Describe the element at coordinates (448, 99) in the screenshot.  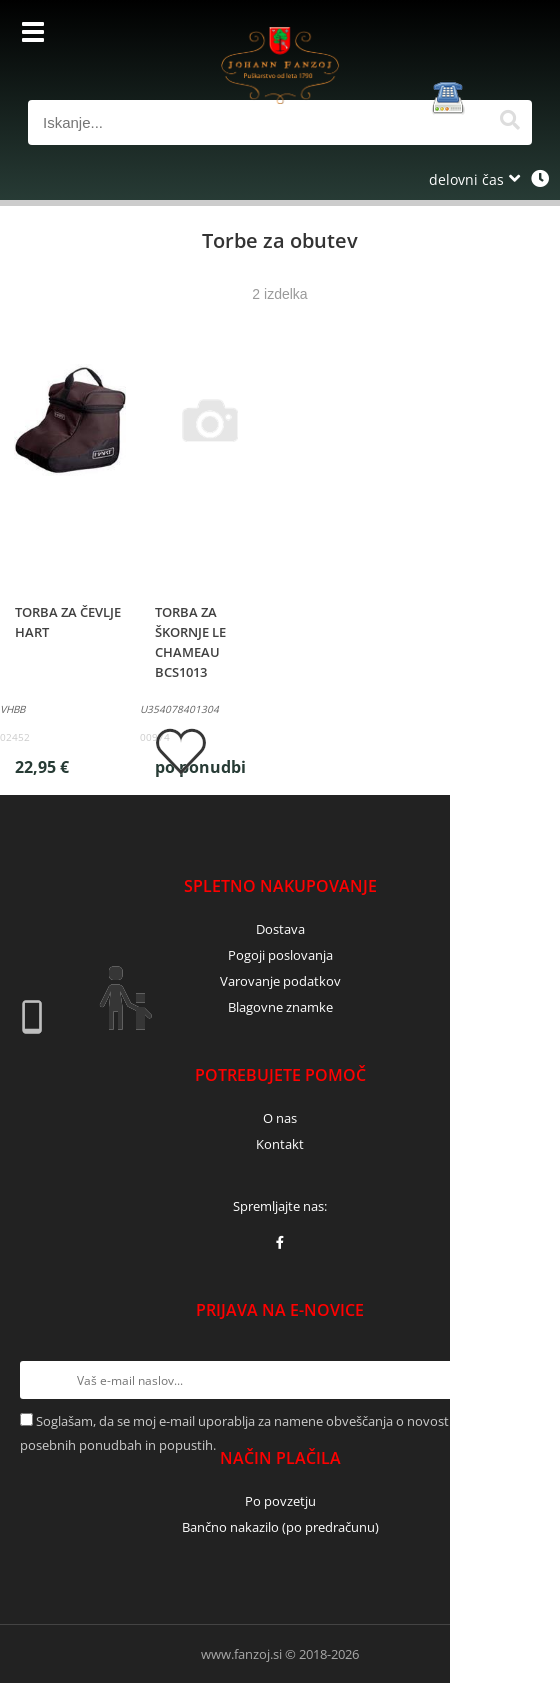
I see `access modem or dial-up network settings` at that location.